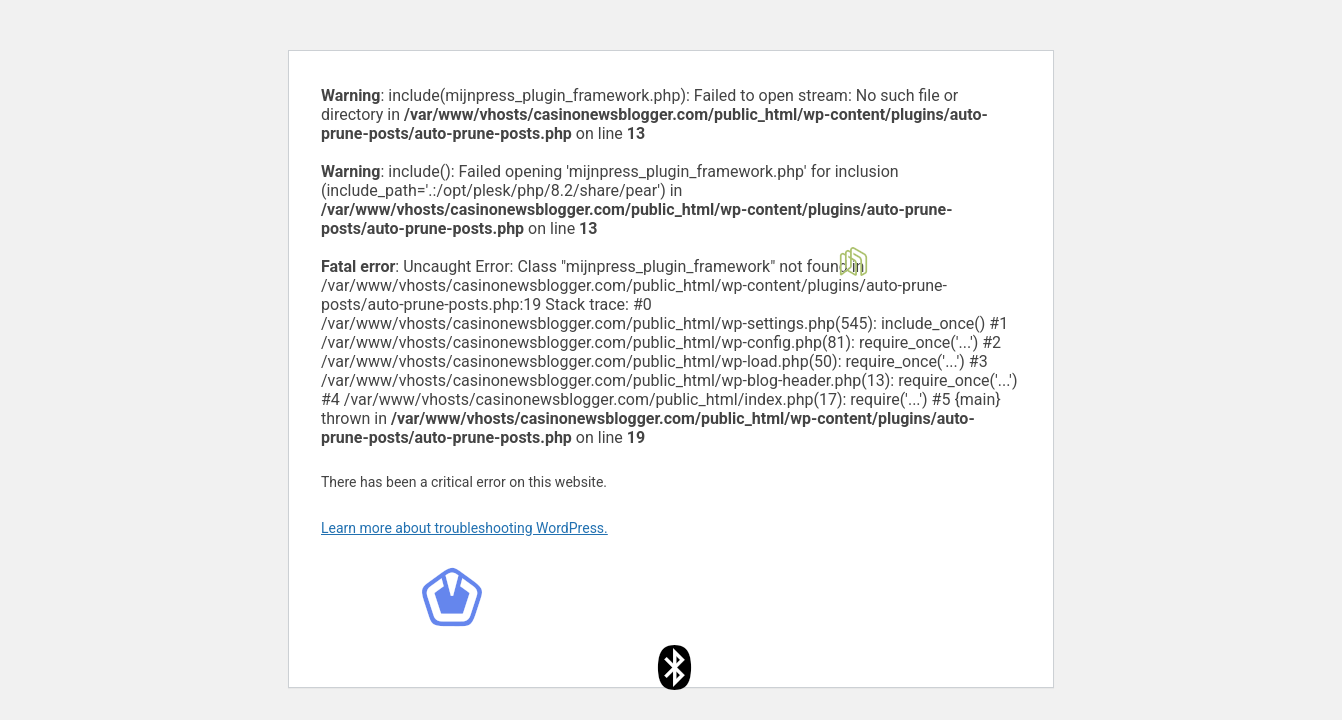 The width and height of the screenshot is (1342, 720). What do you see at coordinates (452, 597) in the screenshot?
I see `sfml framework or library branding` at bounding box center [452, 597].